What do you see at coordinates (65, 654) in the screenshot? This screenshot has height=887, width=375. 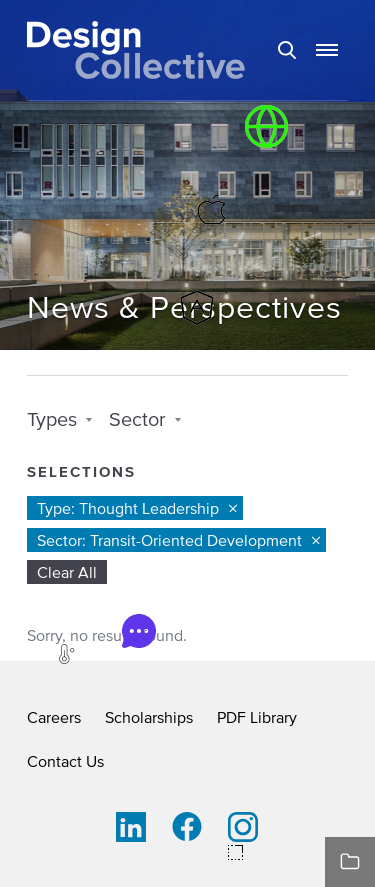 I see `view current temperature` at bounding box center [65, 654].